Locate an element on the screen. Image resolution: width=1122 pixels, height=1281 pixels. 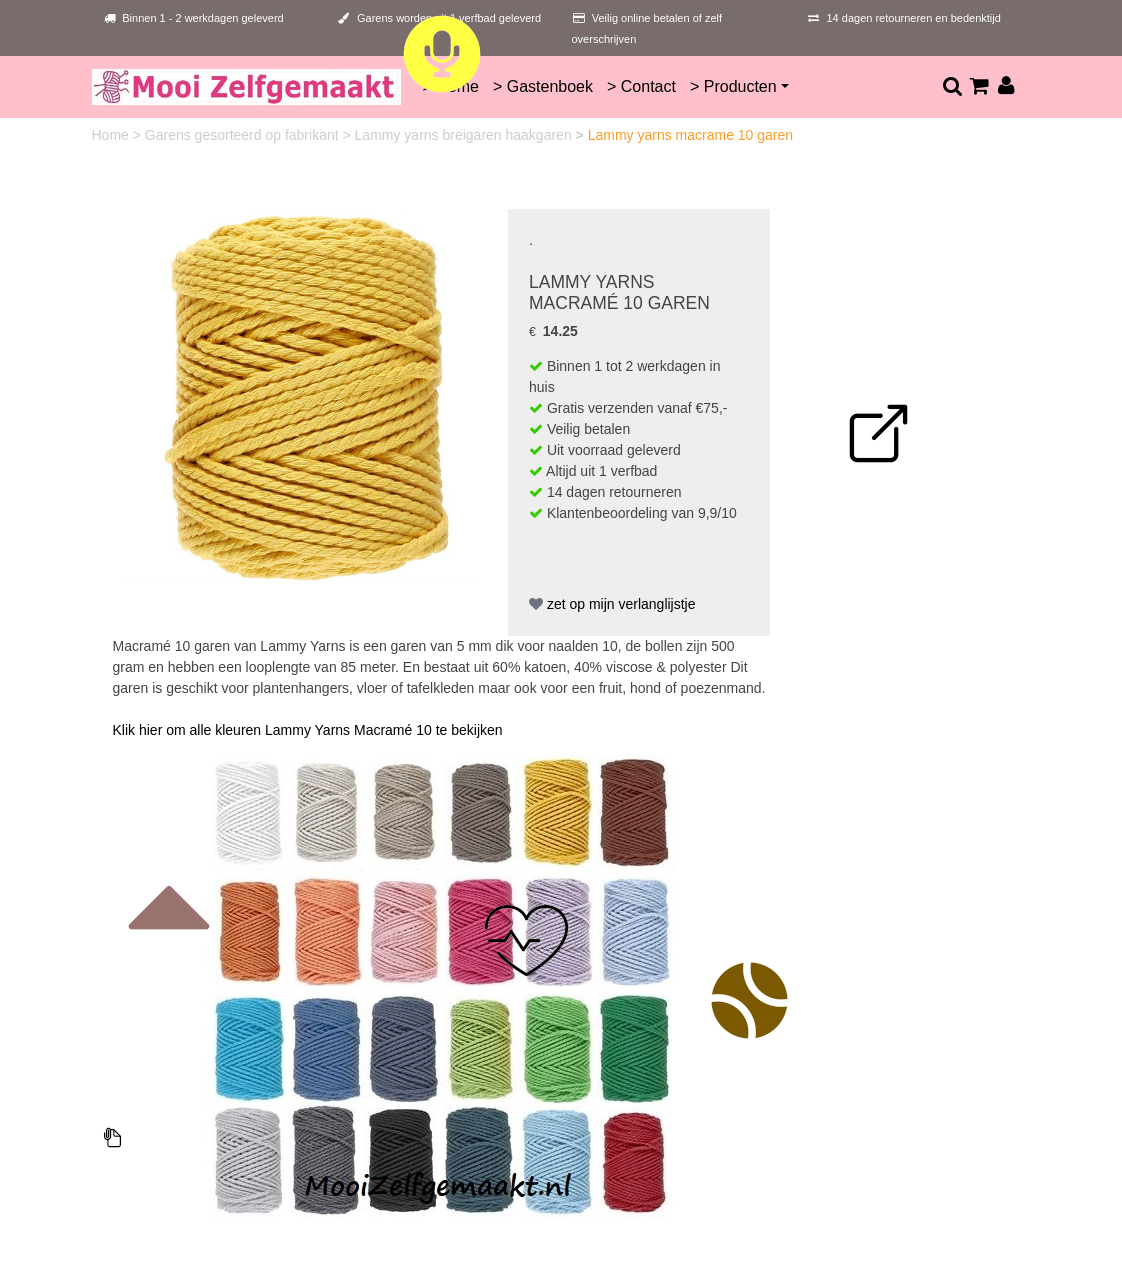
tap to start voice recording is located at coordinates (442, 54).